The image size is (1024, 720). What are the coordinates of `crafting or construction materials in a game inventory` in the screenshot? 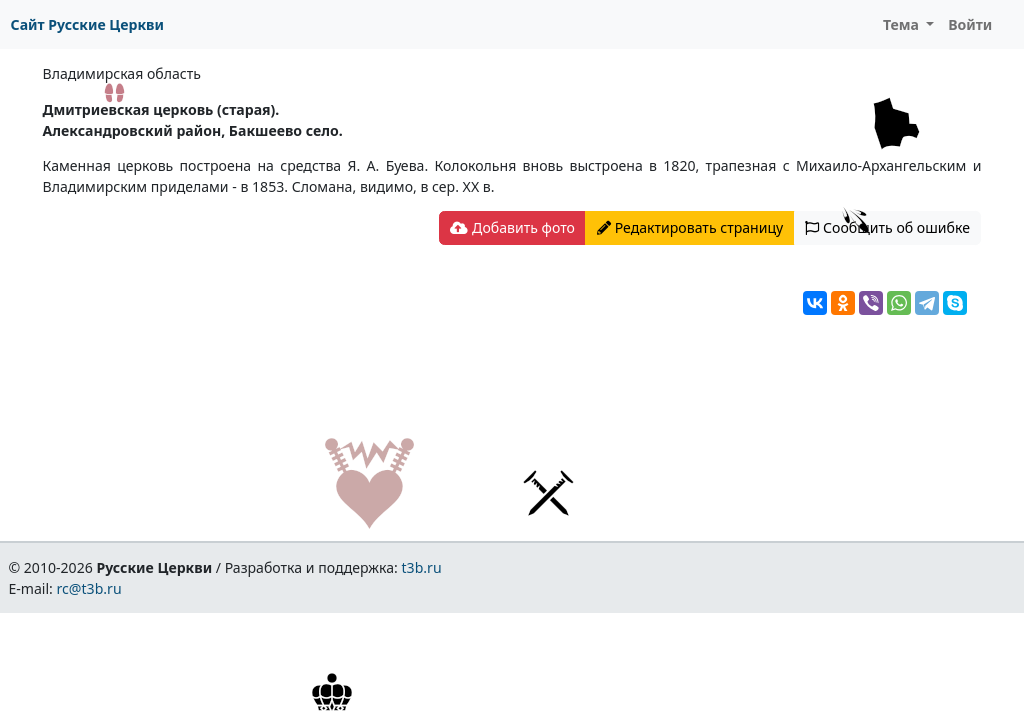 It's located at (548, 492).